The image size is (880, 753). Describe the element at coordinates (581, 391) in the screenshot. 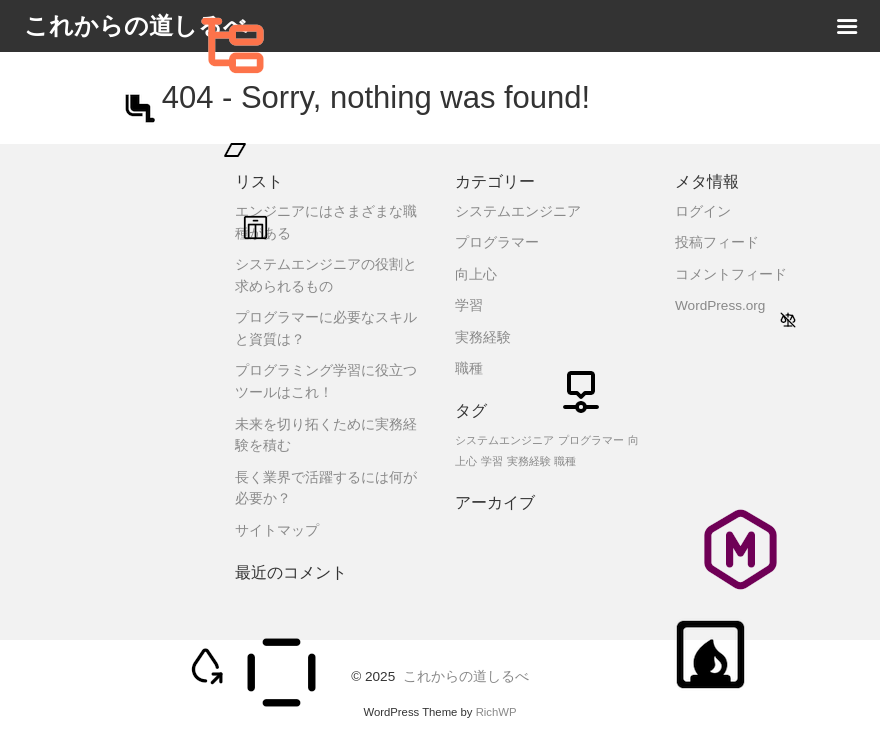

I see `view event details on timeline` at that location.